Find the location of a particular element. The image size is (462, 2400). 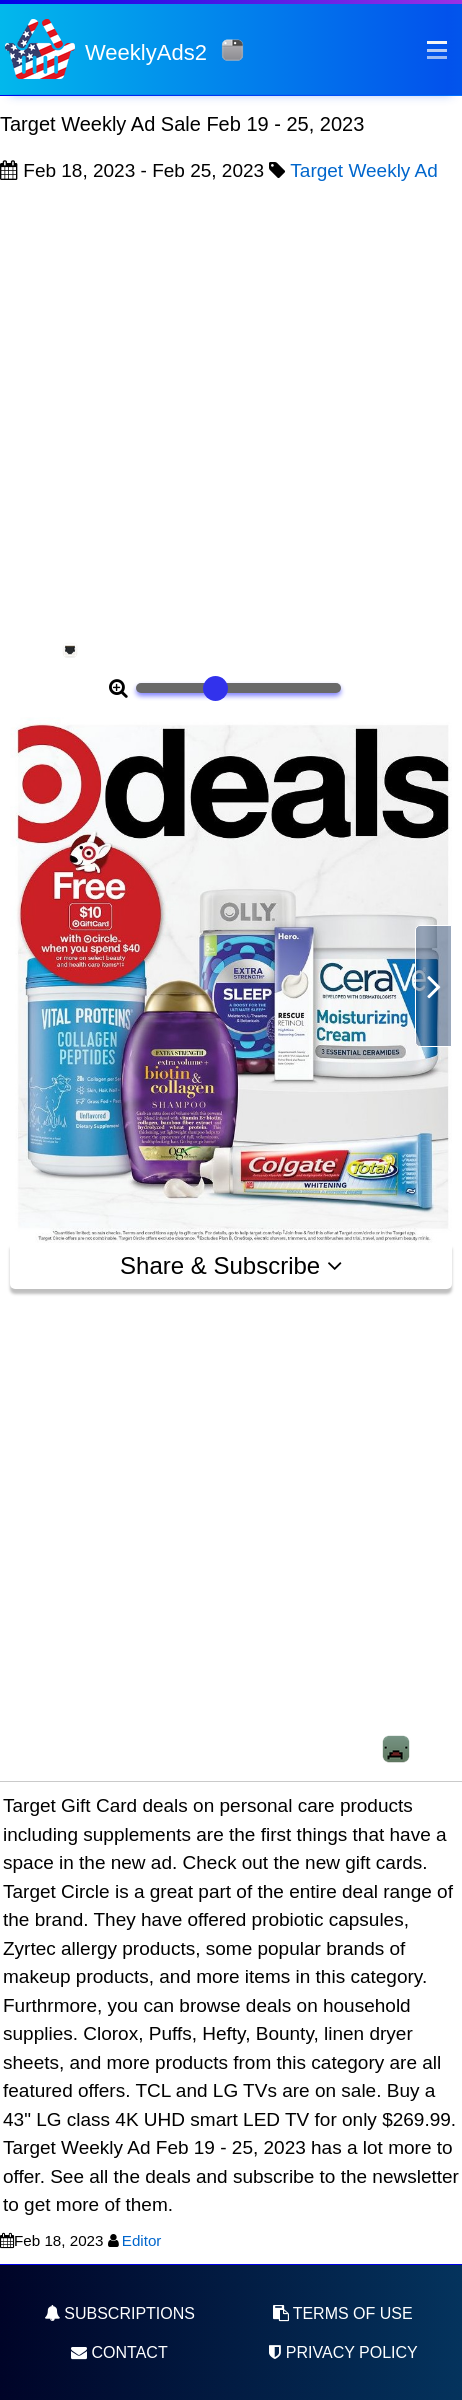

open tabs preferences in system settings is located at coordinates (232, 50).